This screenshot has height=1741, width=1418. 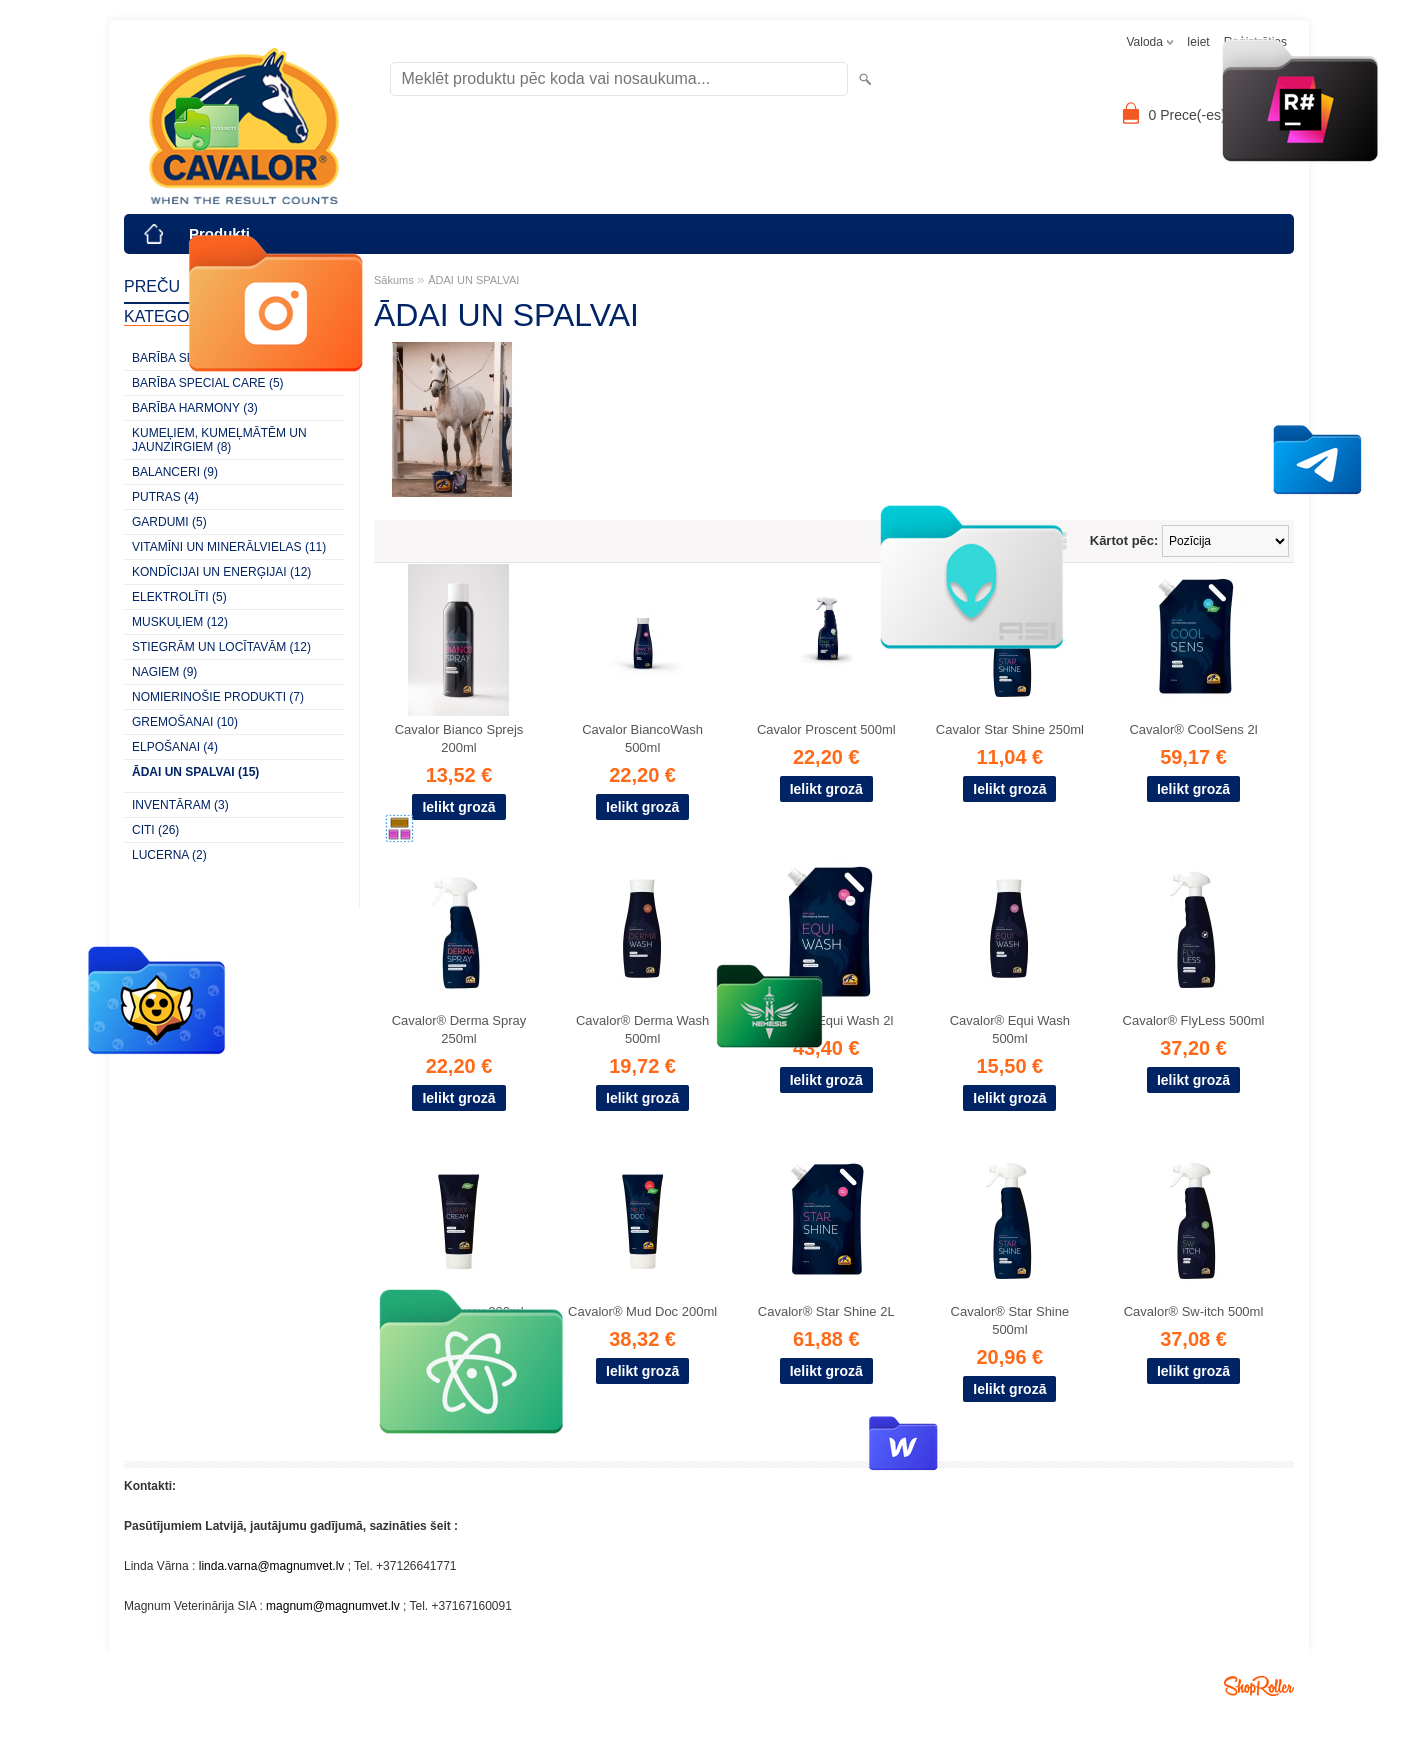 What do you see at coordinates (470, 1366) in the screenshot?
I see `open atom editor project folder` at bounding box center [470, 1366].